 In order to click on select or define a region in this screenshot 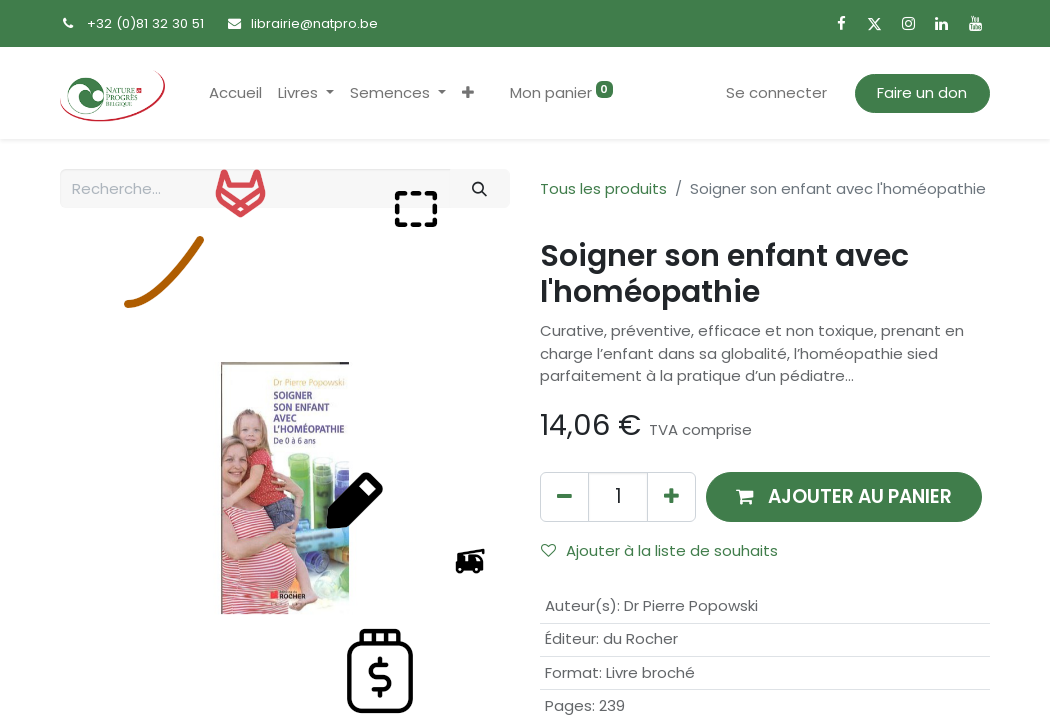, I will do `click(416, 209)`.